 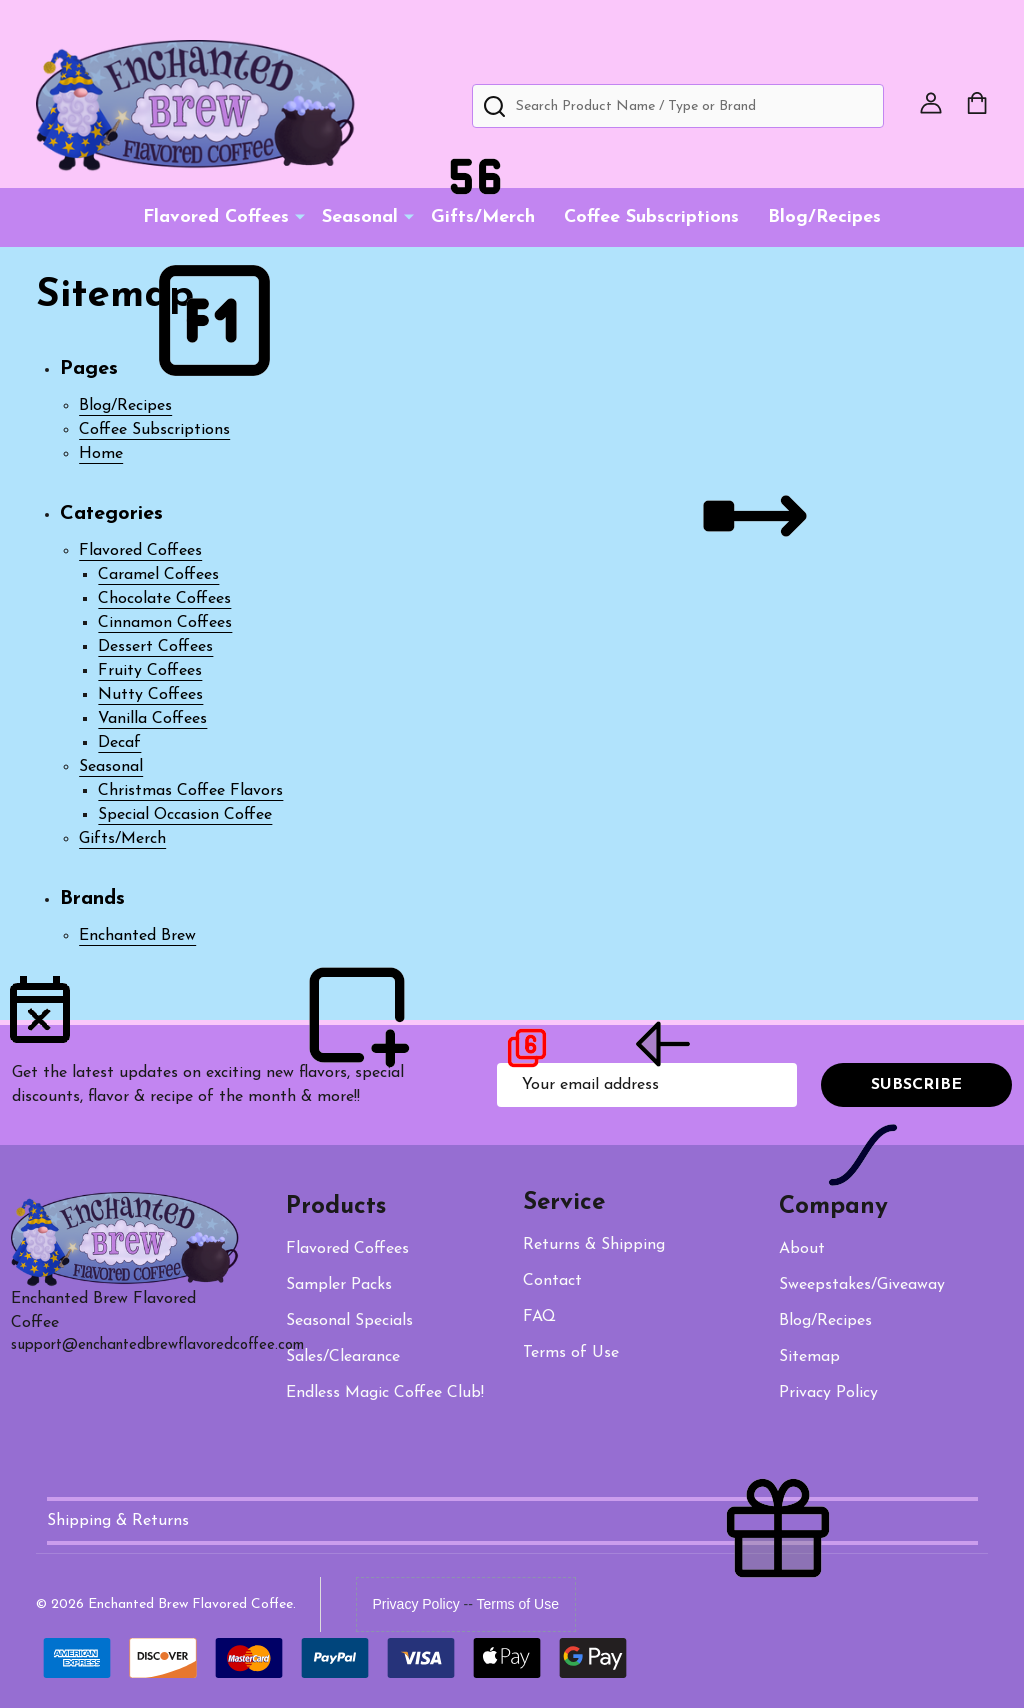 I want to click on view or redeem a gift, so click(x=778, y=1534).